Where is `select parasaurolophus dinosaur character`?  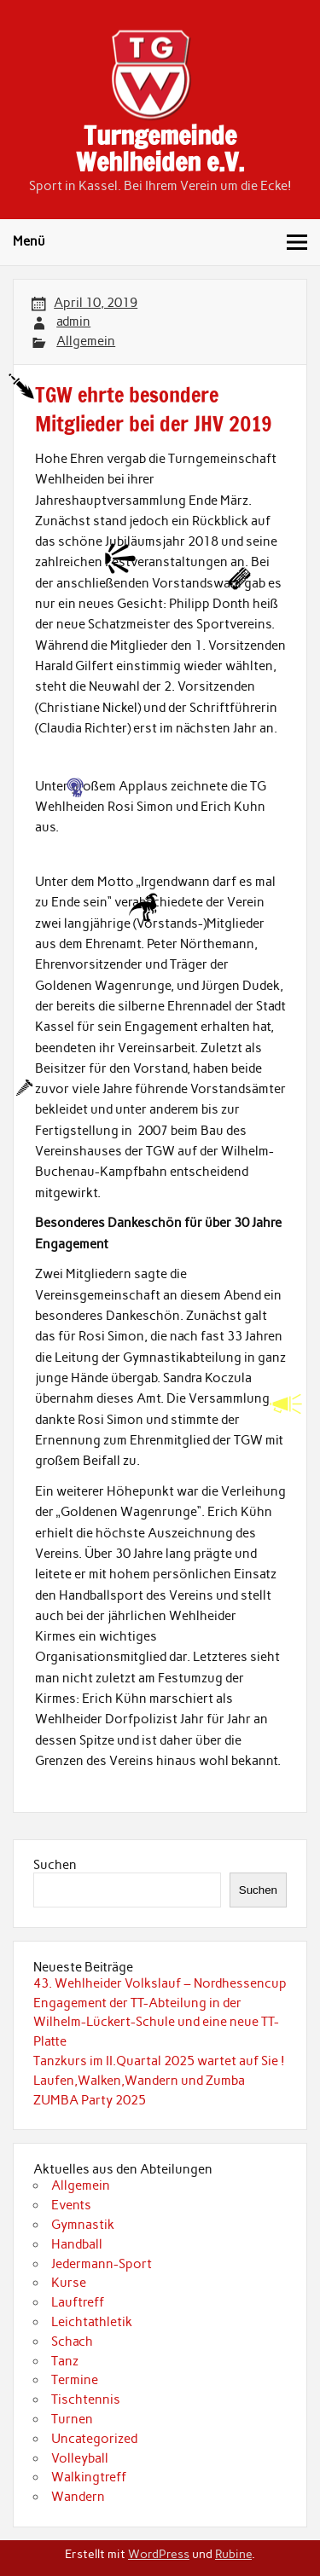
select parasaurolophus dinosaur character is located at coordinates (143, 907).